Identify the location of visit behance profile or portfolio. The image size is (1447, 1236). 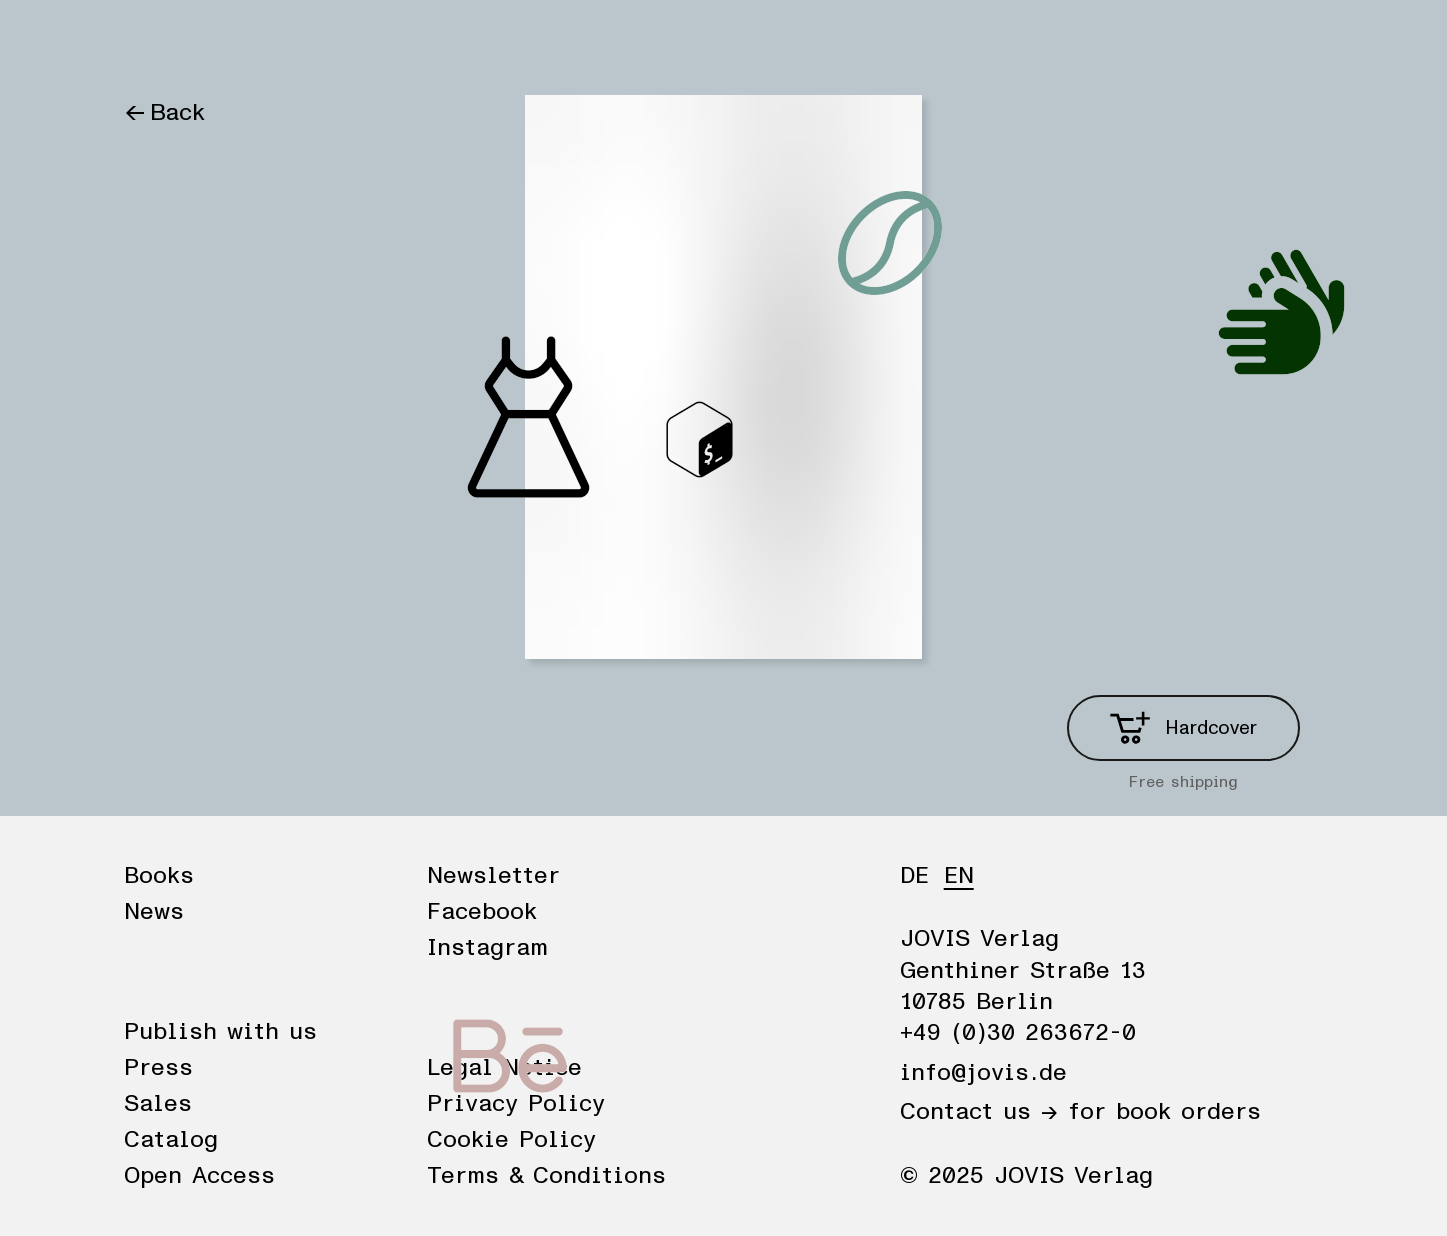
(506, 1056).